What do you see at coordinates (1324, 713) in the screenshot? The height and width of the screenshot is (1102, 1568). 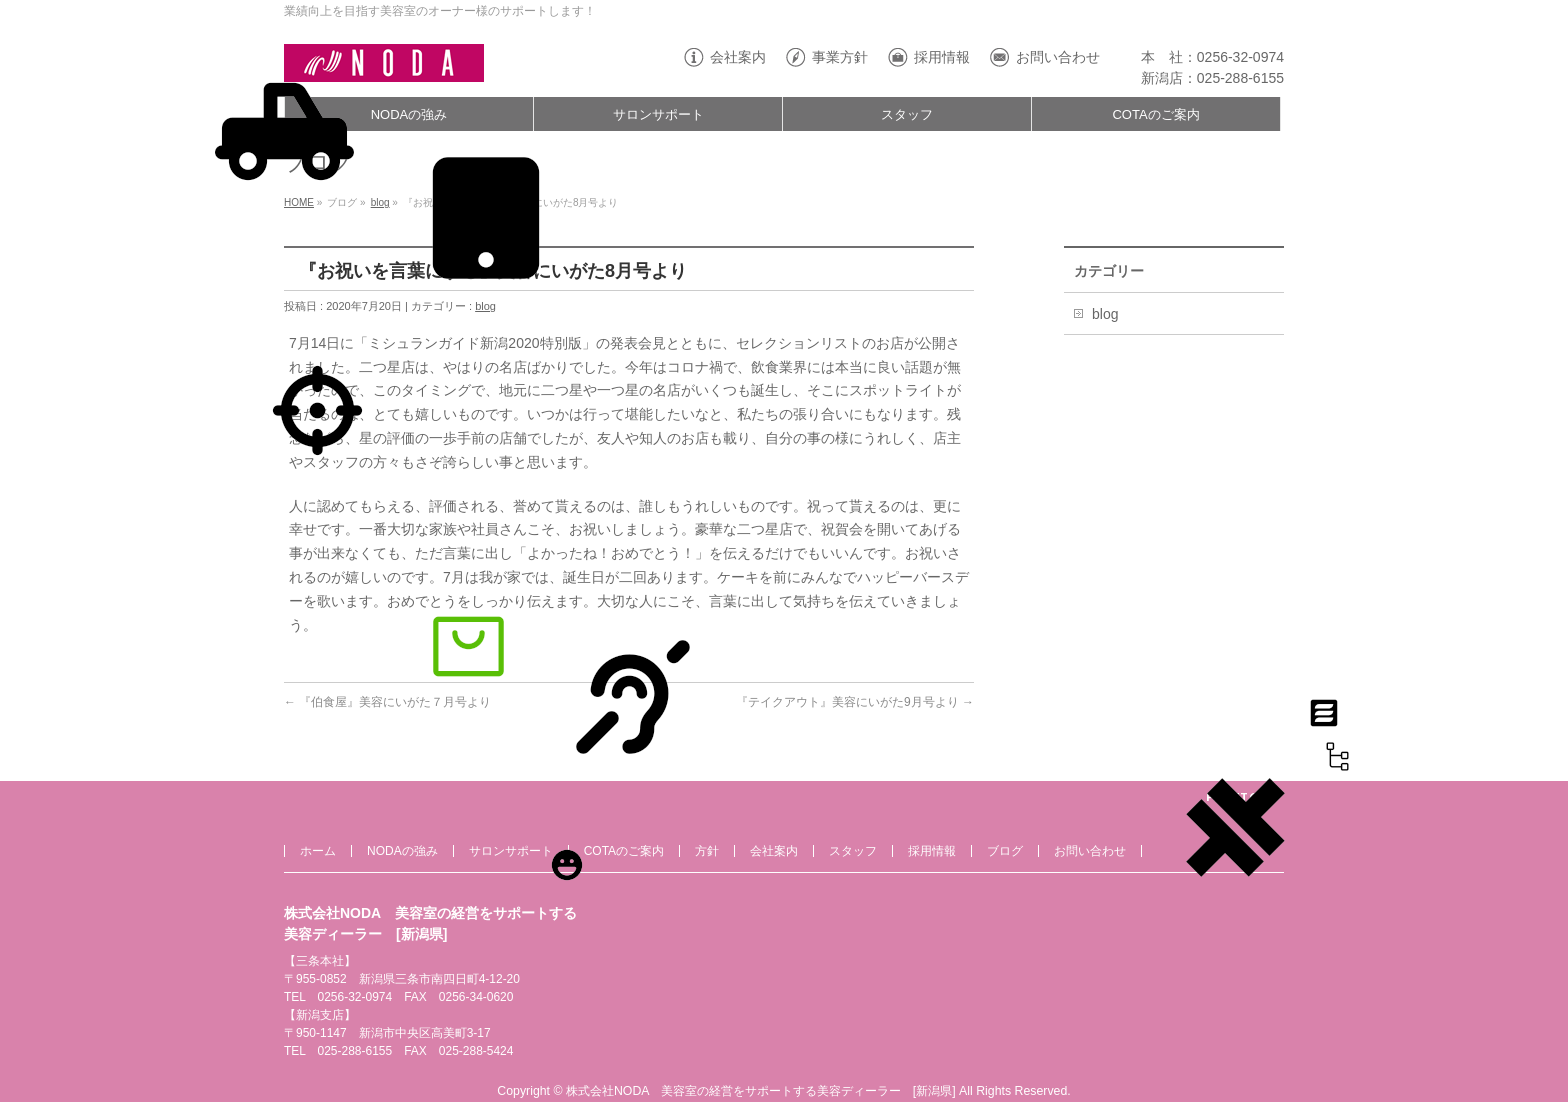 I see `jxl image format logo` at bounding box center [1324, 713].